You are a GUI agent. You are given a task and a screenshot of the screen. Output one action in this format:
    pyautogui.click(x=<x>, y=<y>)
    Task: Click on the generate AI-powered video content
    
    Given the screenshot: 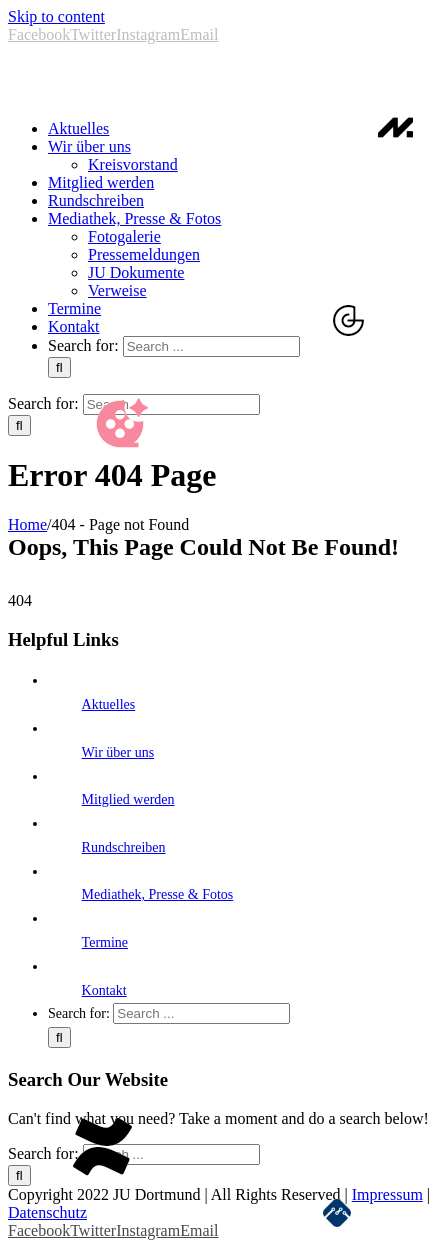 What is the action you would take?
    pyautogui.click(x=120, y=424)
    